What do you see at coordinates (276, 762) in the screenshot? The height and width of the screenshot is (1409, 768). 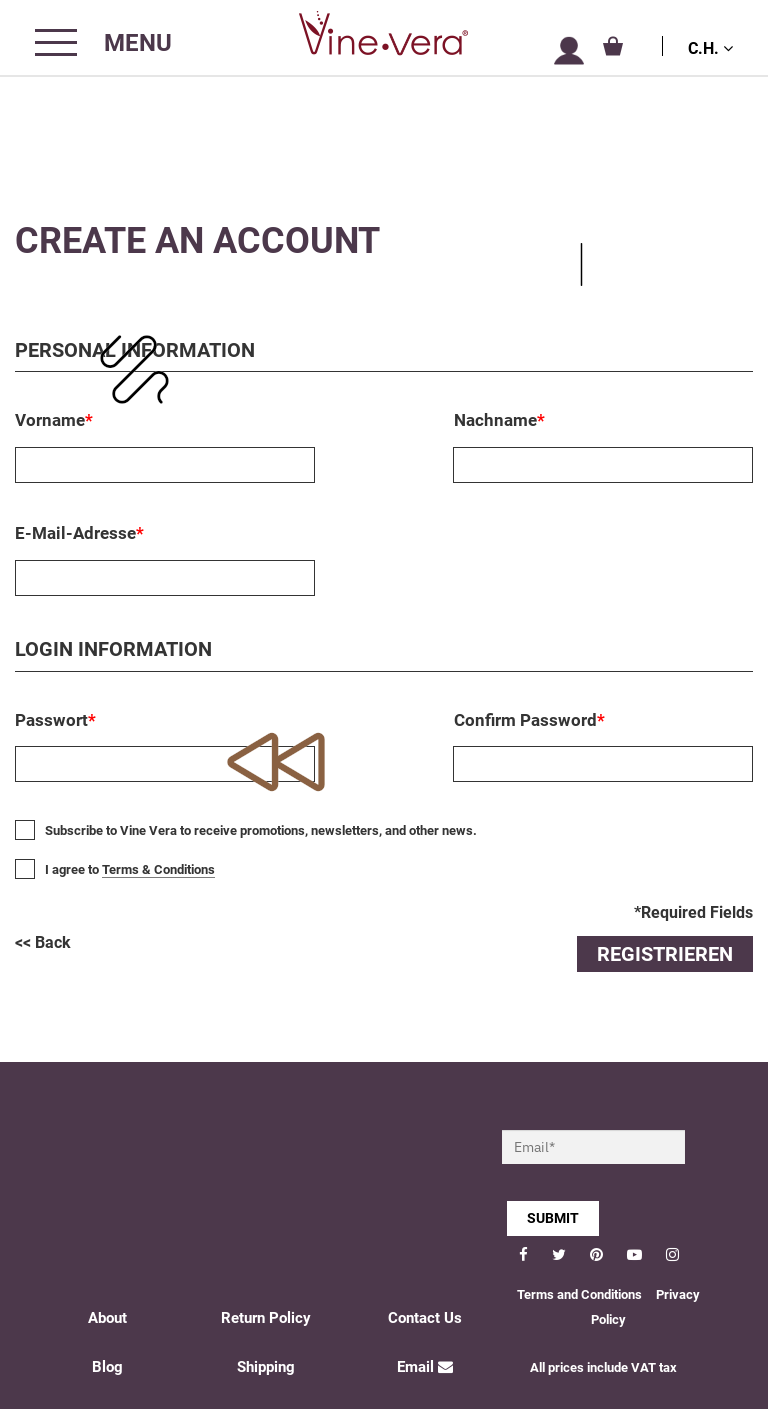 I see `skip to previous track` at bounding box center [276, 762].